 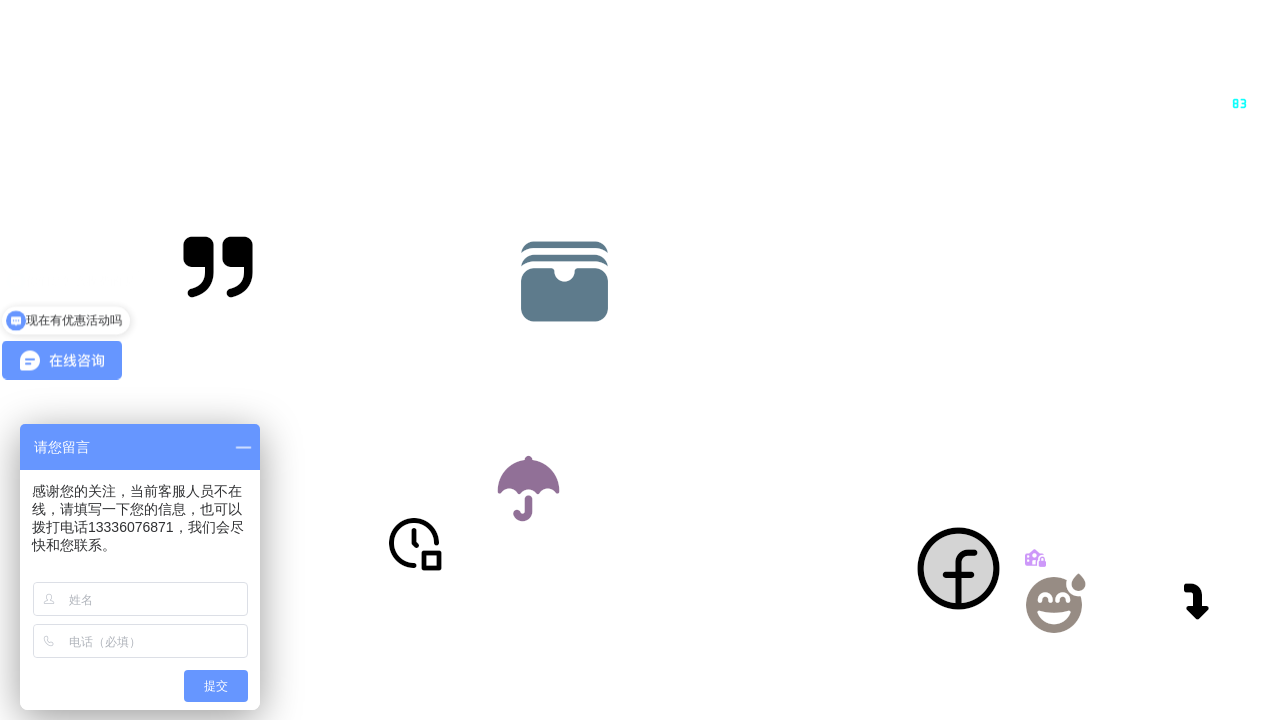 What do you see at coordinates (528, 490) in the screenshot?
I see `view weather protection or rain forecast` at bounding box center [528, 490].